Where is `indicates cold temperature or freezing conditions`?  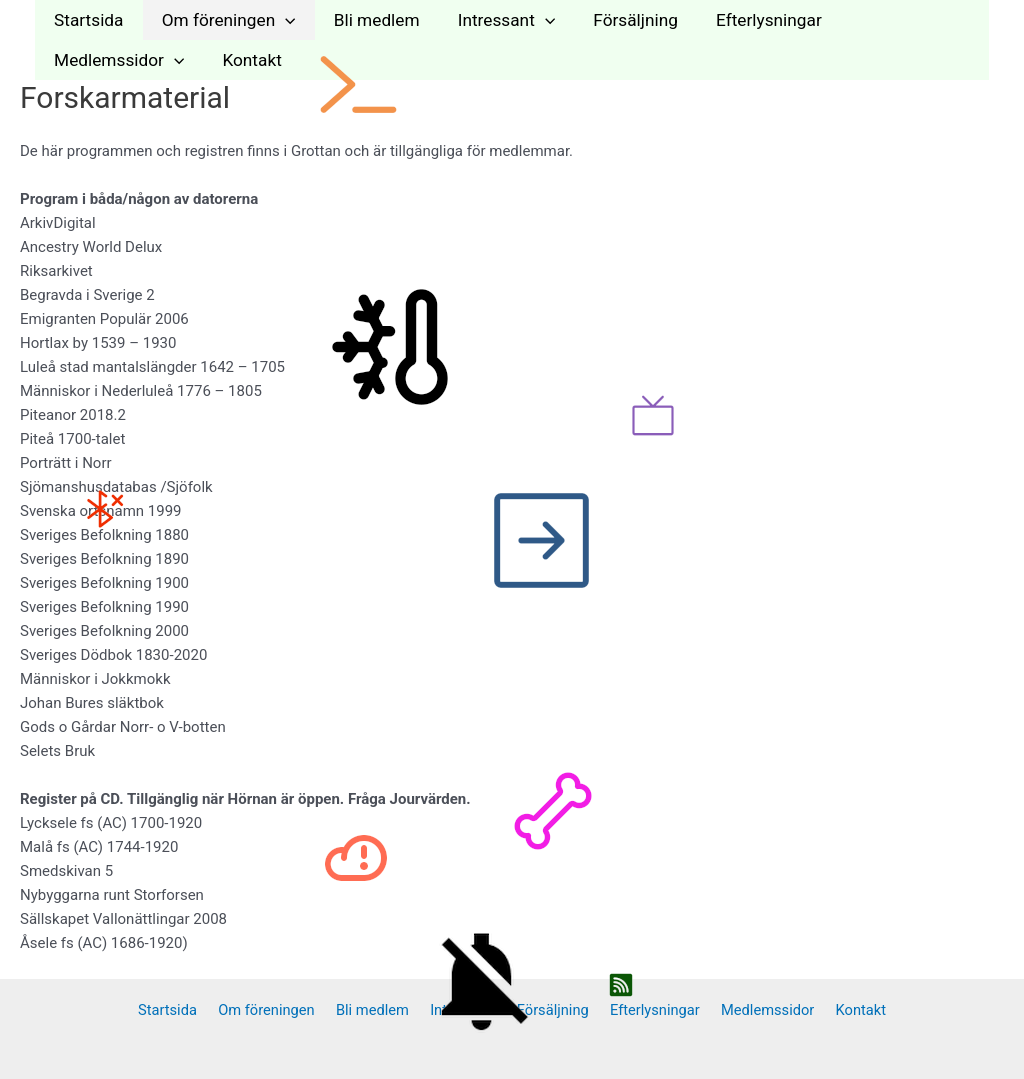 indicates cold temperature or freezing conditions is located at coordinates (390, 347).